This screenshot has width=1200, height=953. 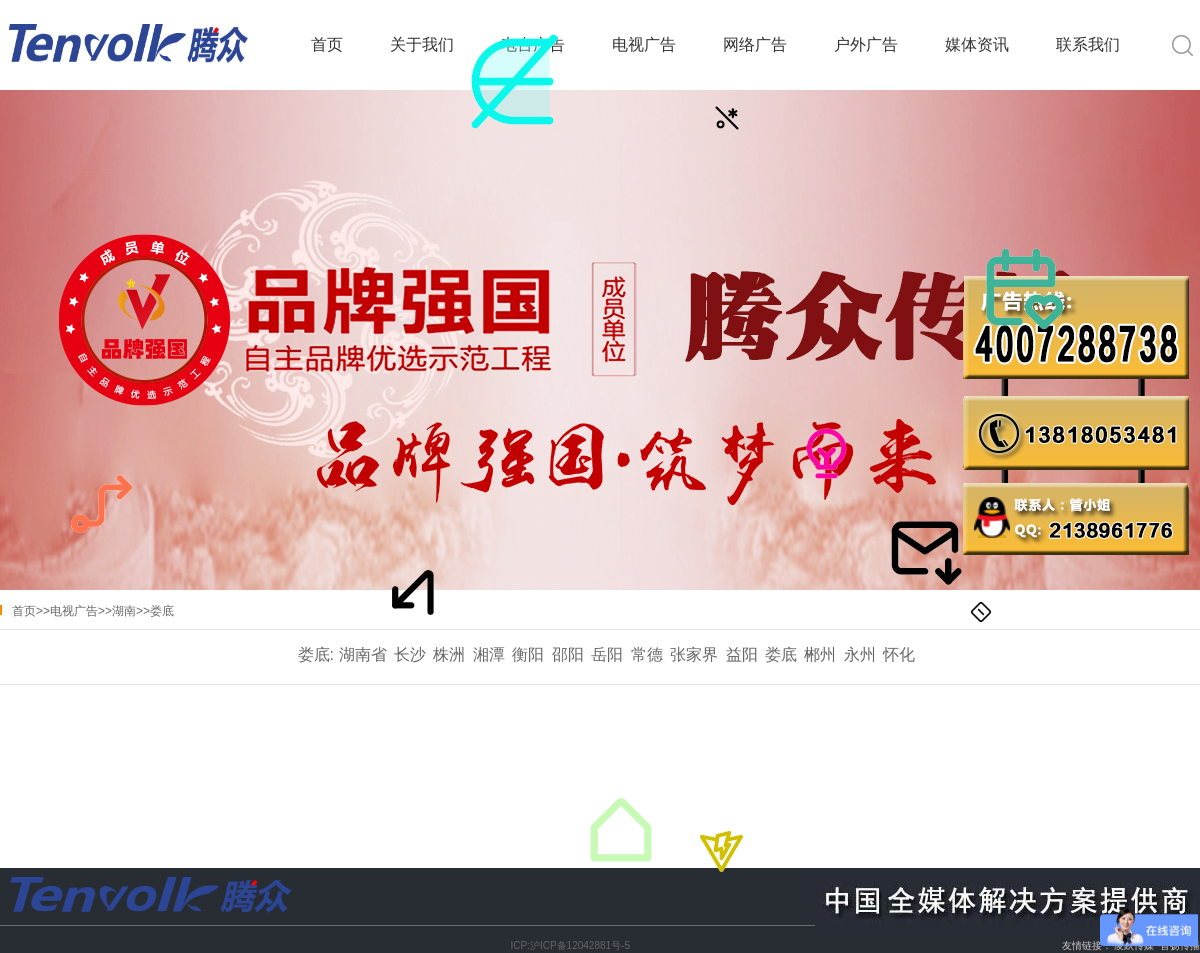 What do you see at coordinates (101, 502) in the screenshot?
I see `follow a guided path or tutorial` at bounding box center [101, 502].